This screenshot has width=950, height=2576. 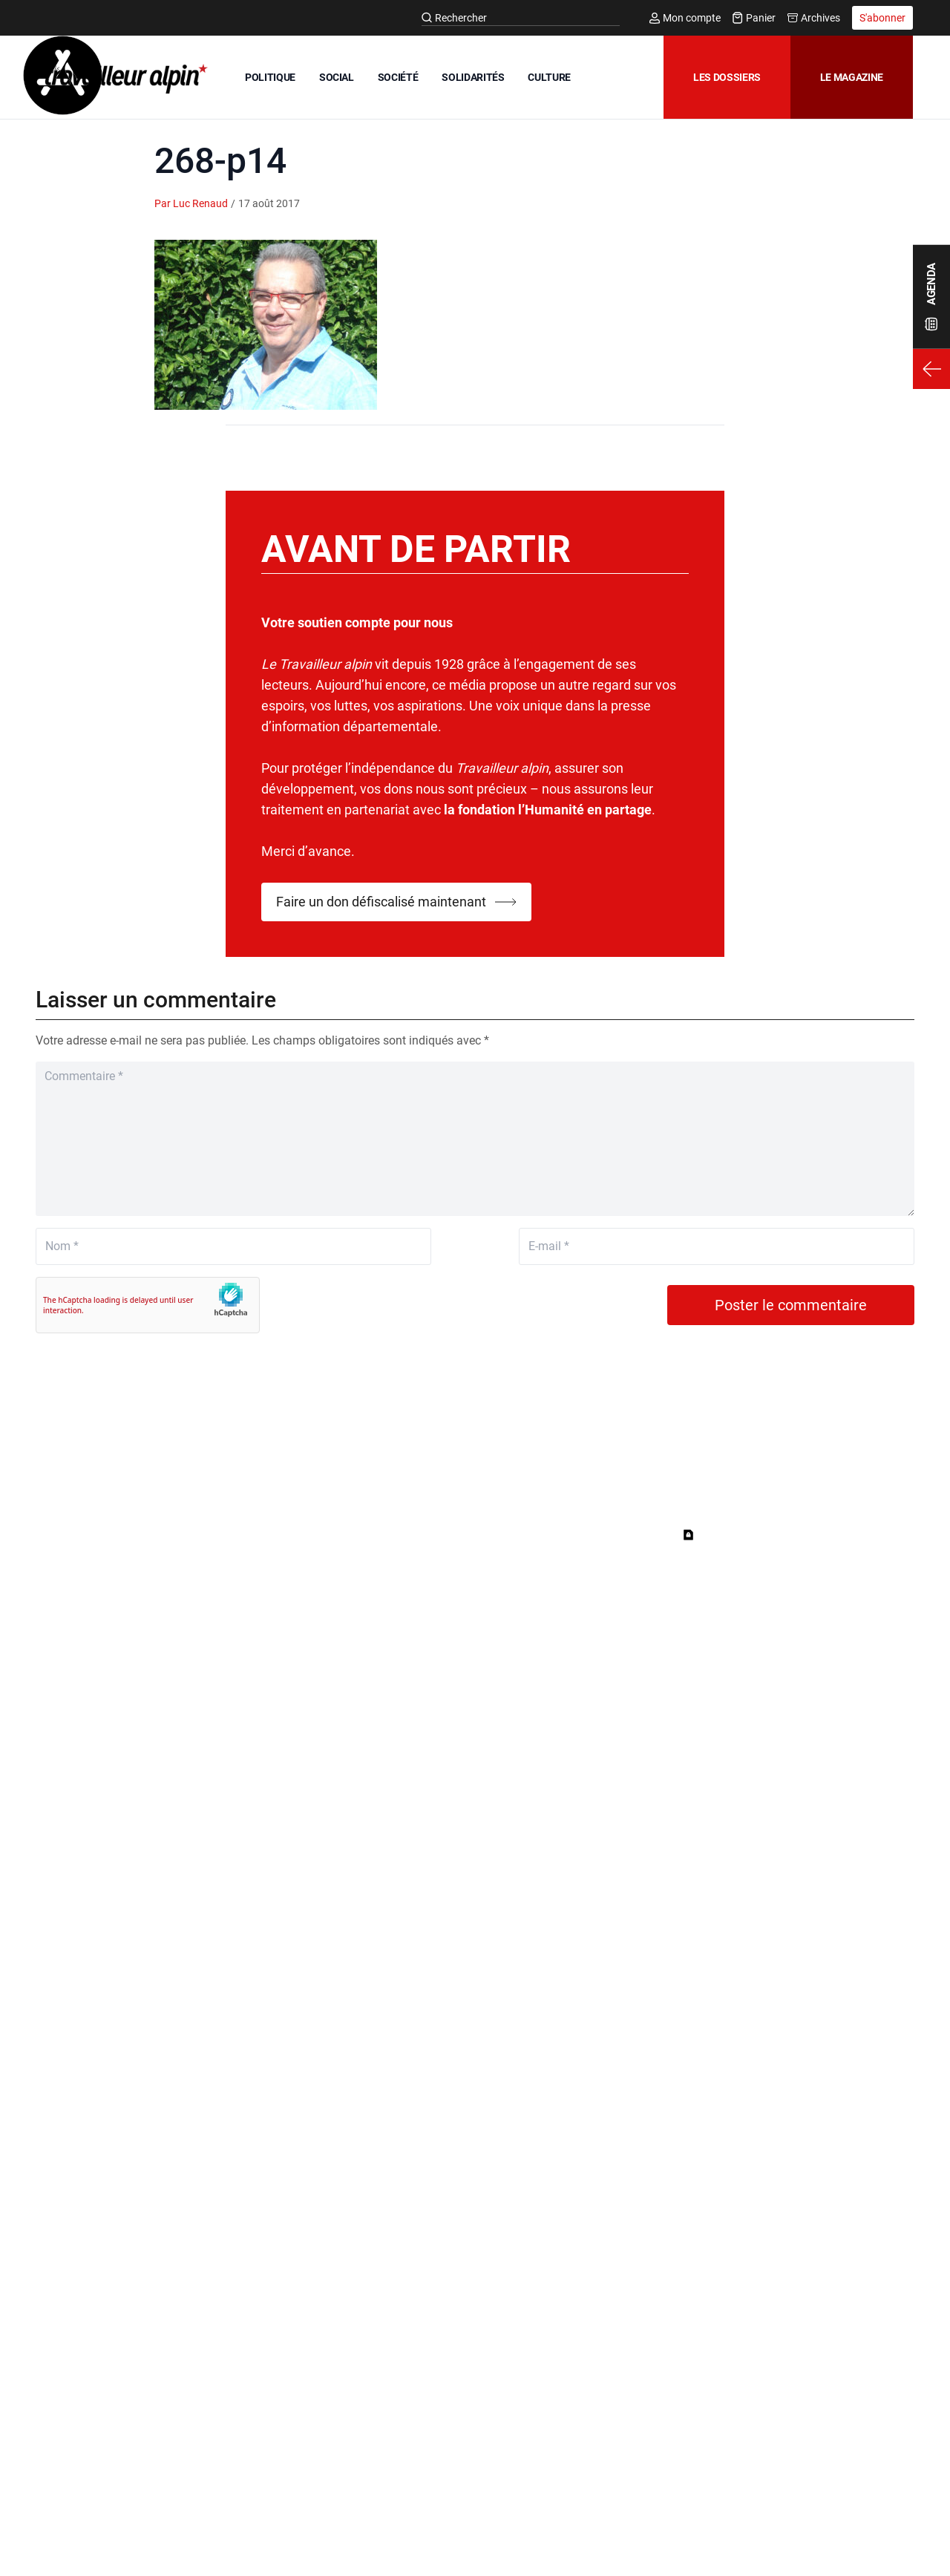 I want to click on open the Apple App Store, so click(x=62, y=75).